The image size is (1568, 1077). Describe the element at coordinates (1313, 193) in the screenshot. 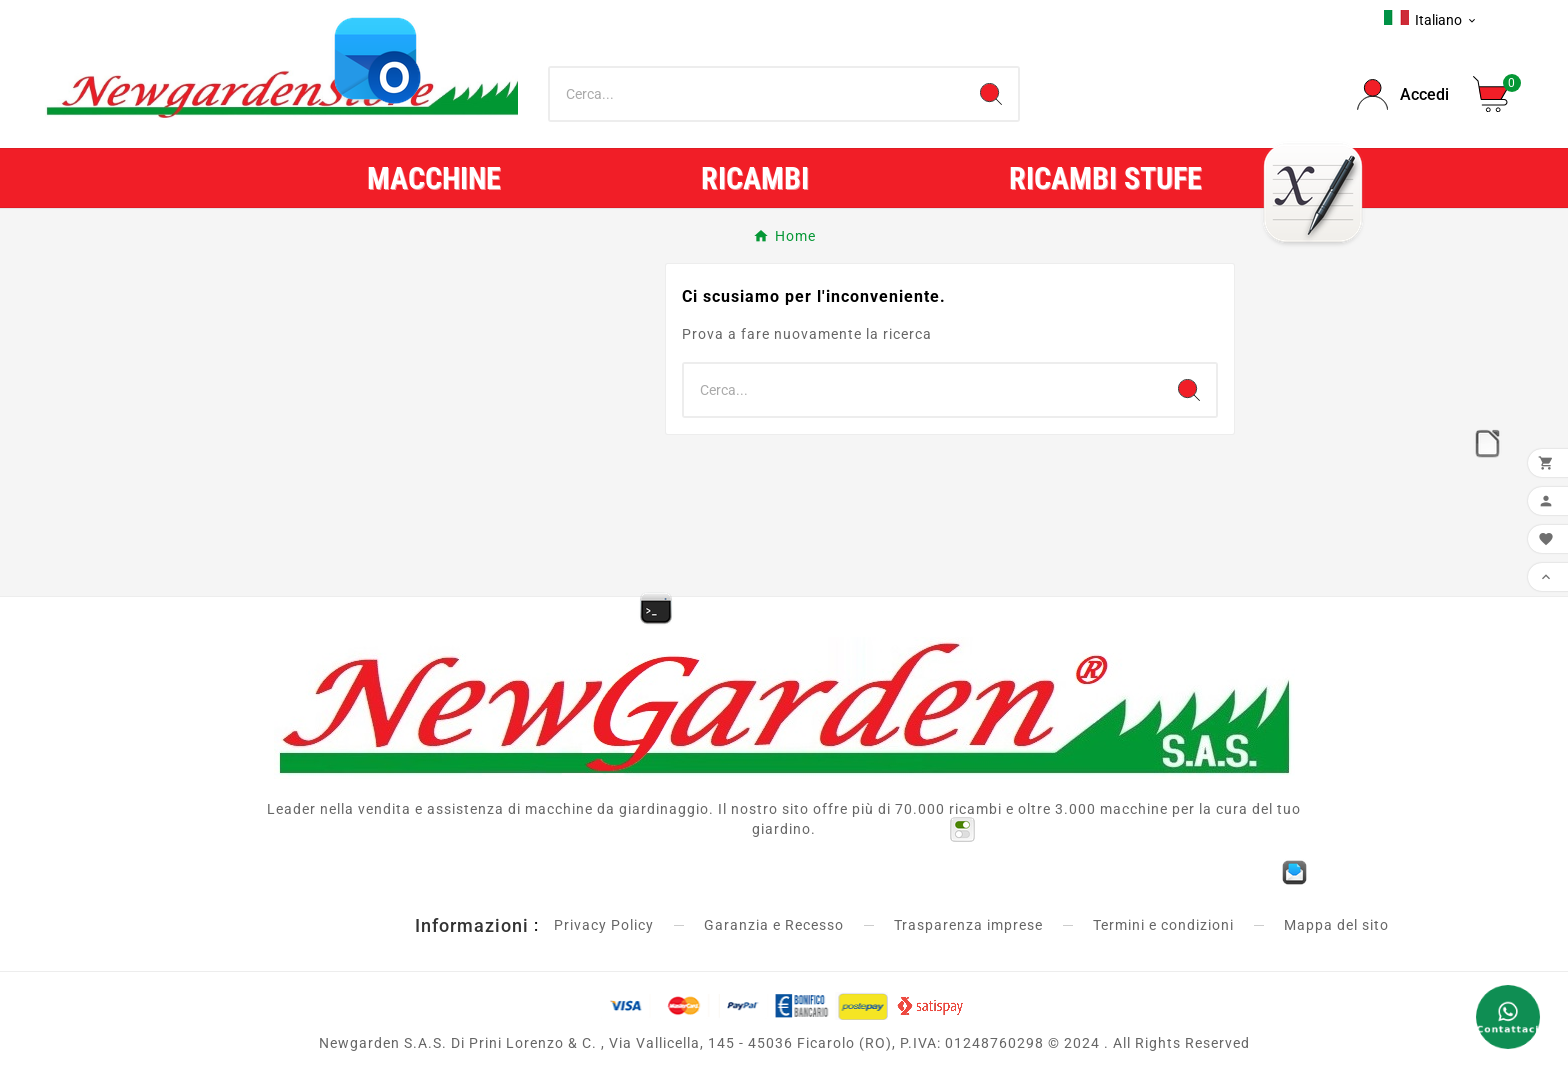

I see `open Xournal++ note-taking app` at that location.